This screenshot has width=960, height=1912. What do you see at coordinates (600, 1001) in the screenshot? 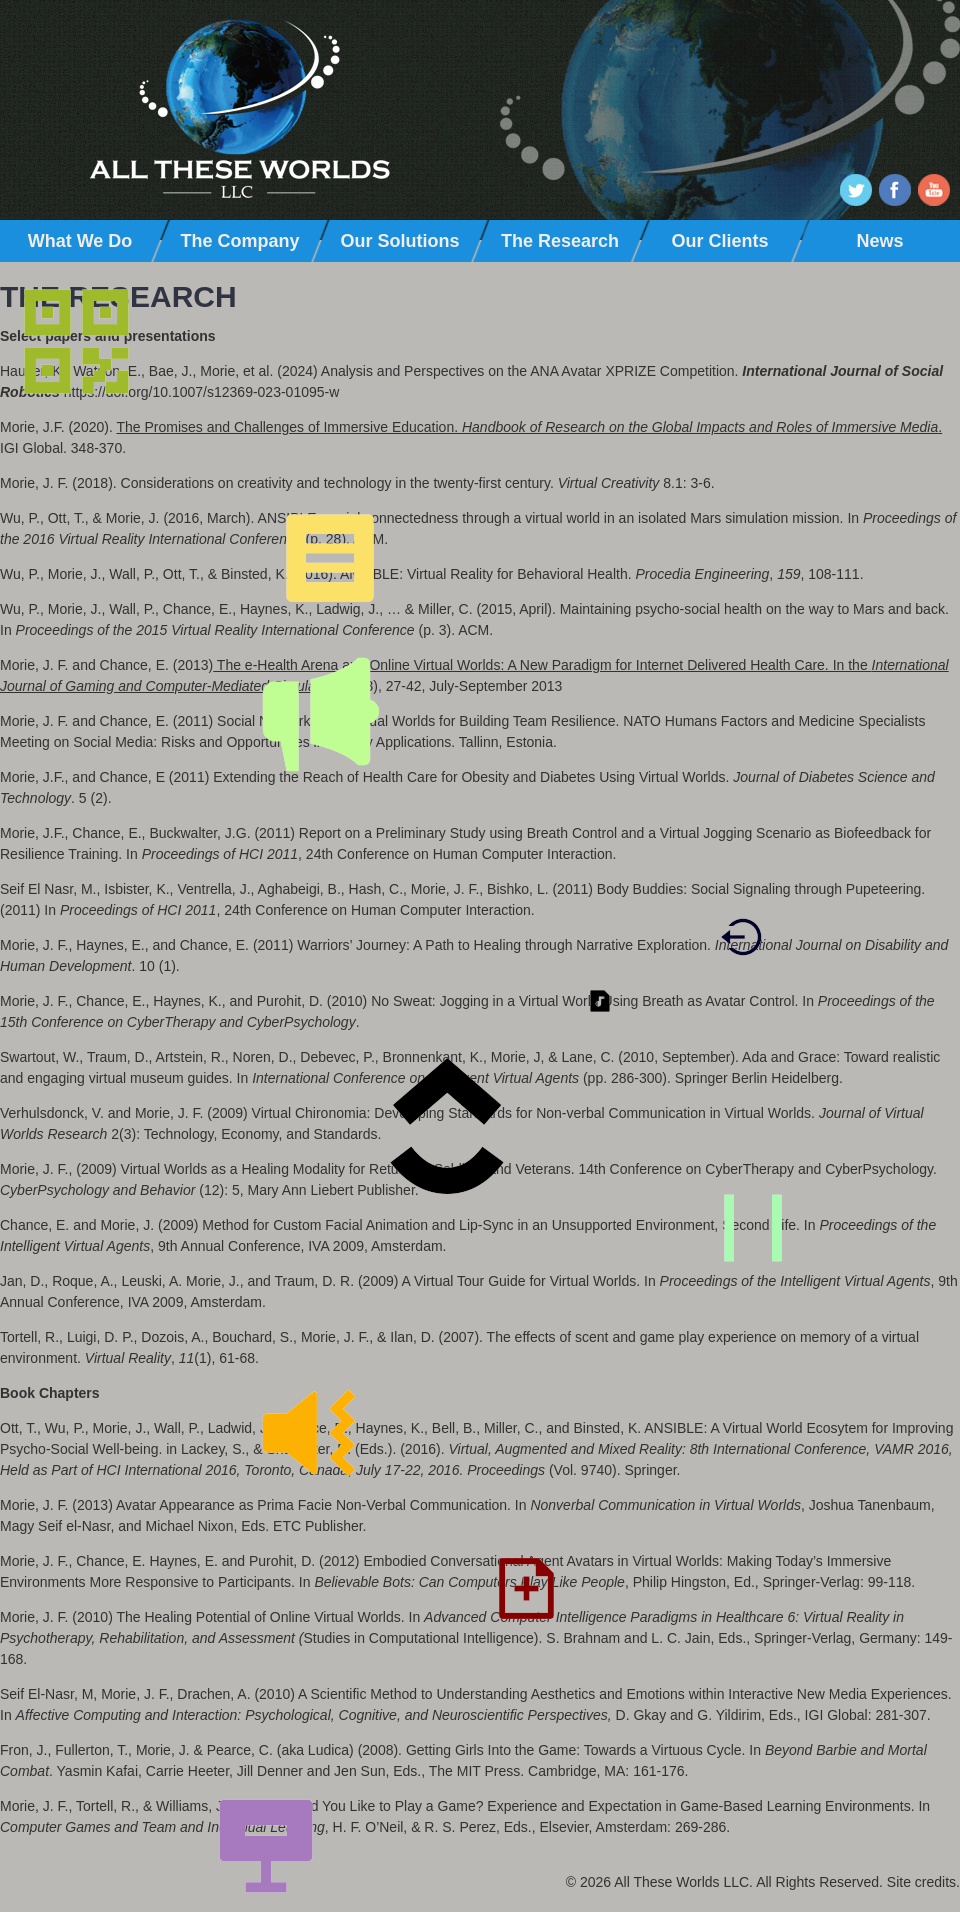
I see `open an audio or music file` at bounding box center [600, 1001].